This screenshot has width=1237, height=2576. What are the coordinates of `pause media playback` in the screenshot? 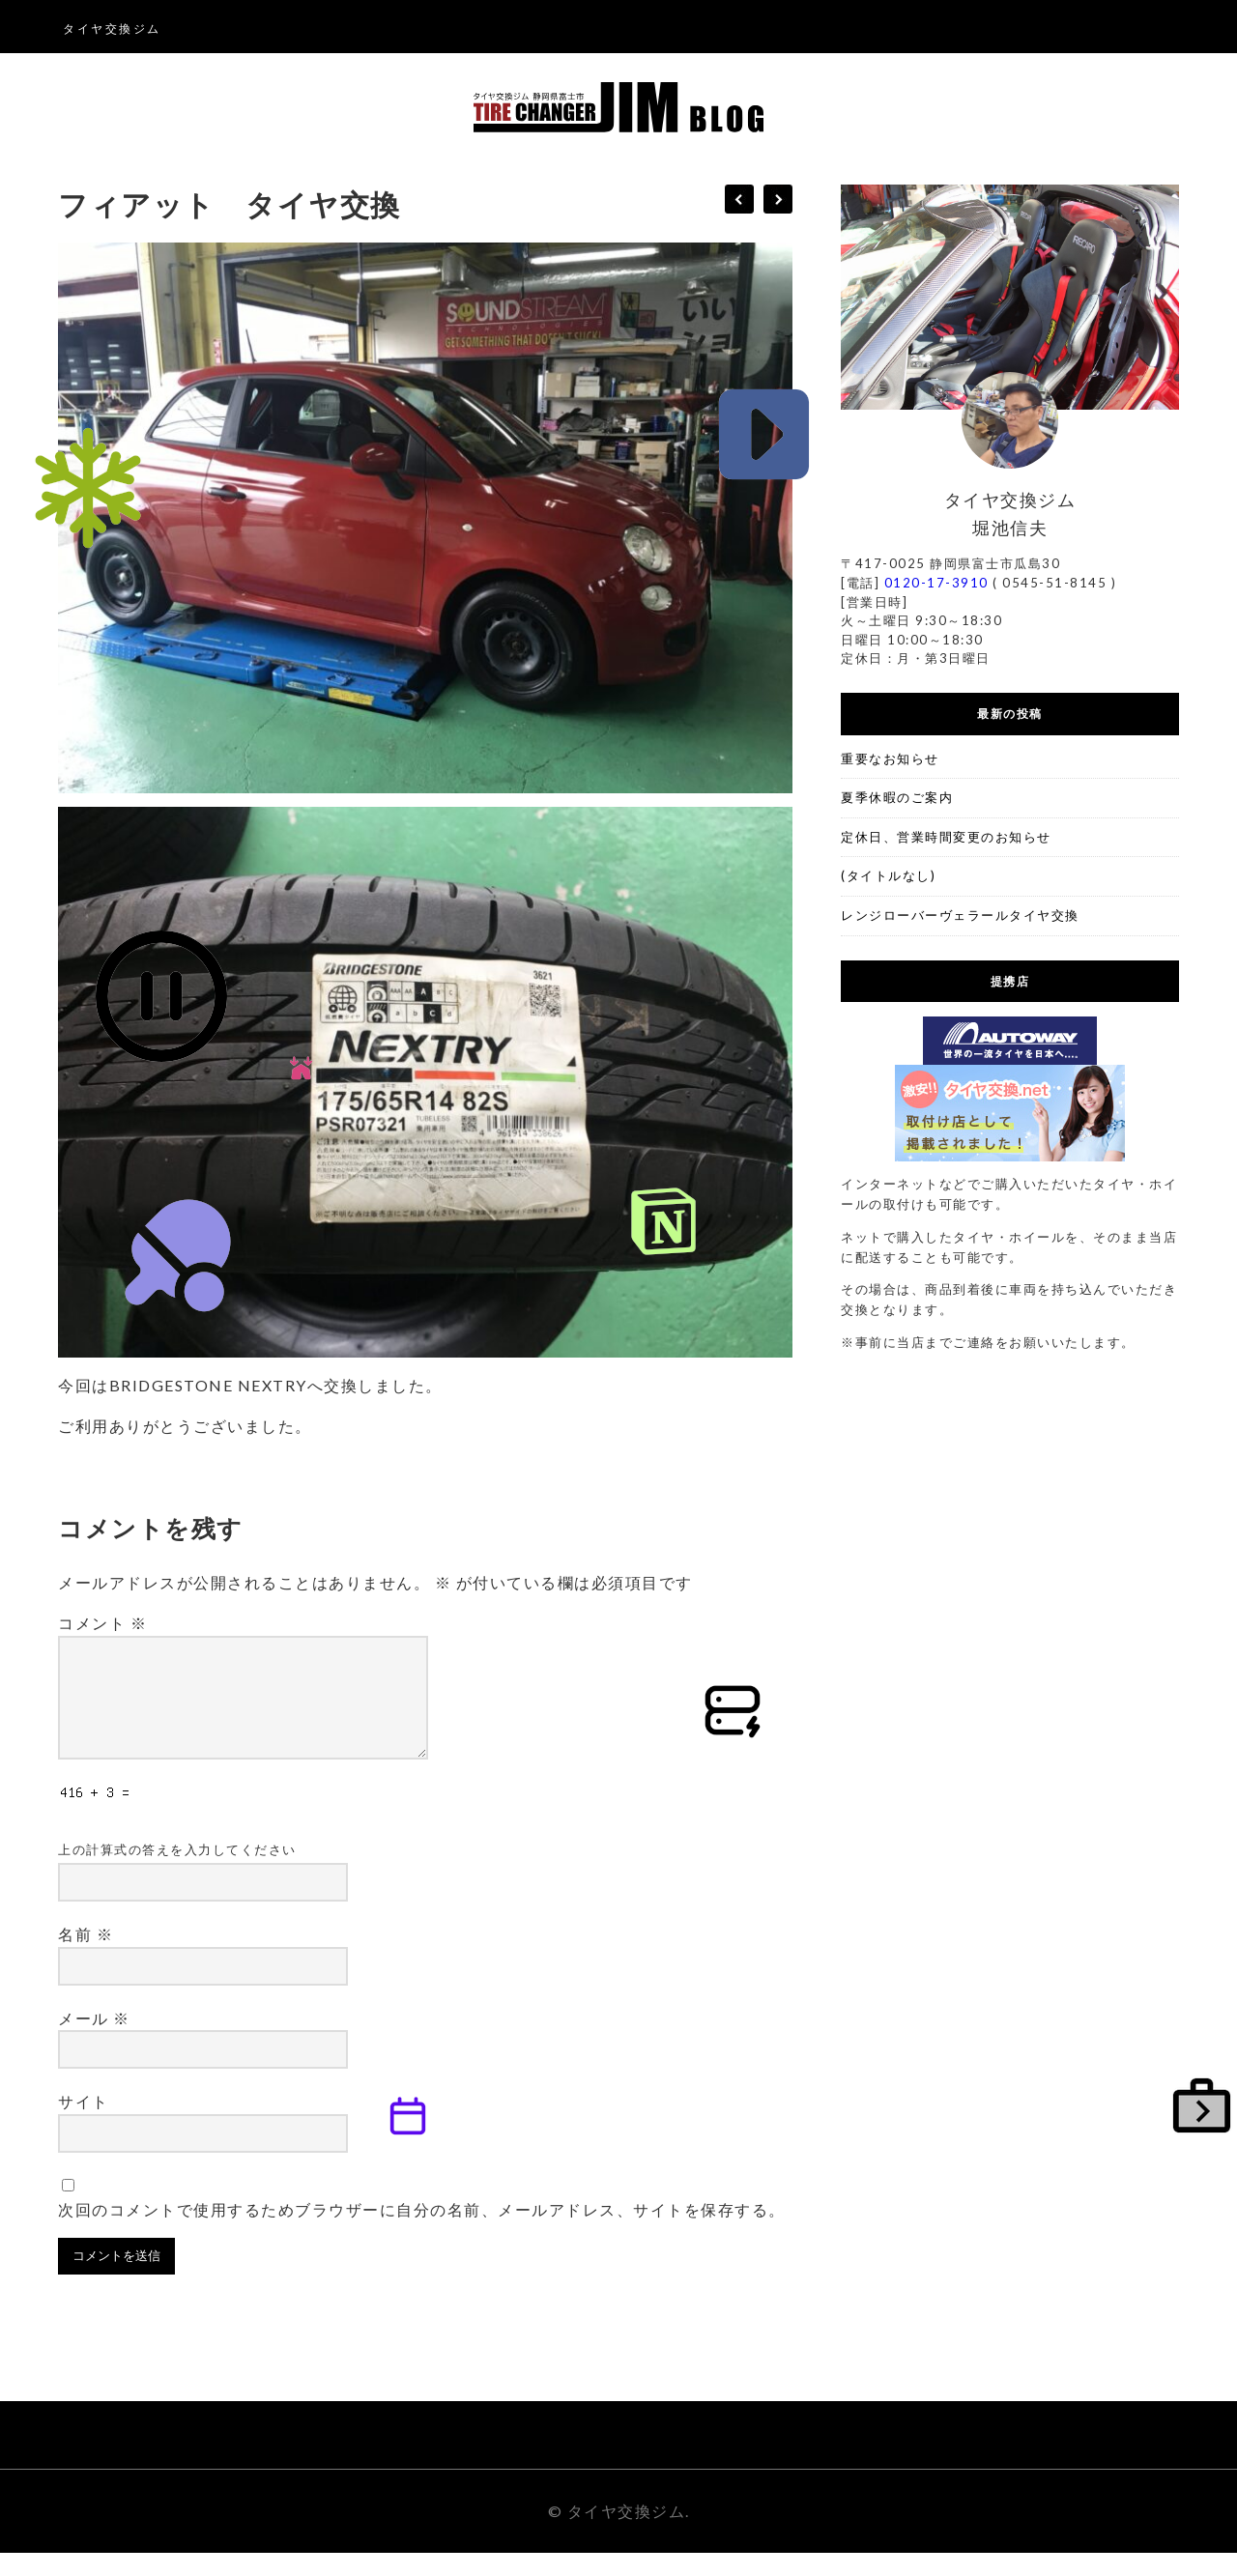 It's located at (161, 996).